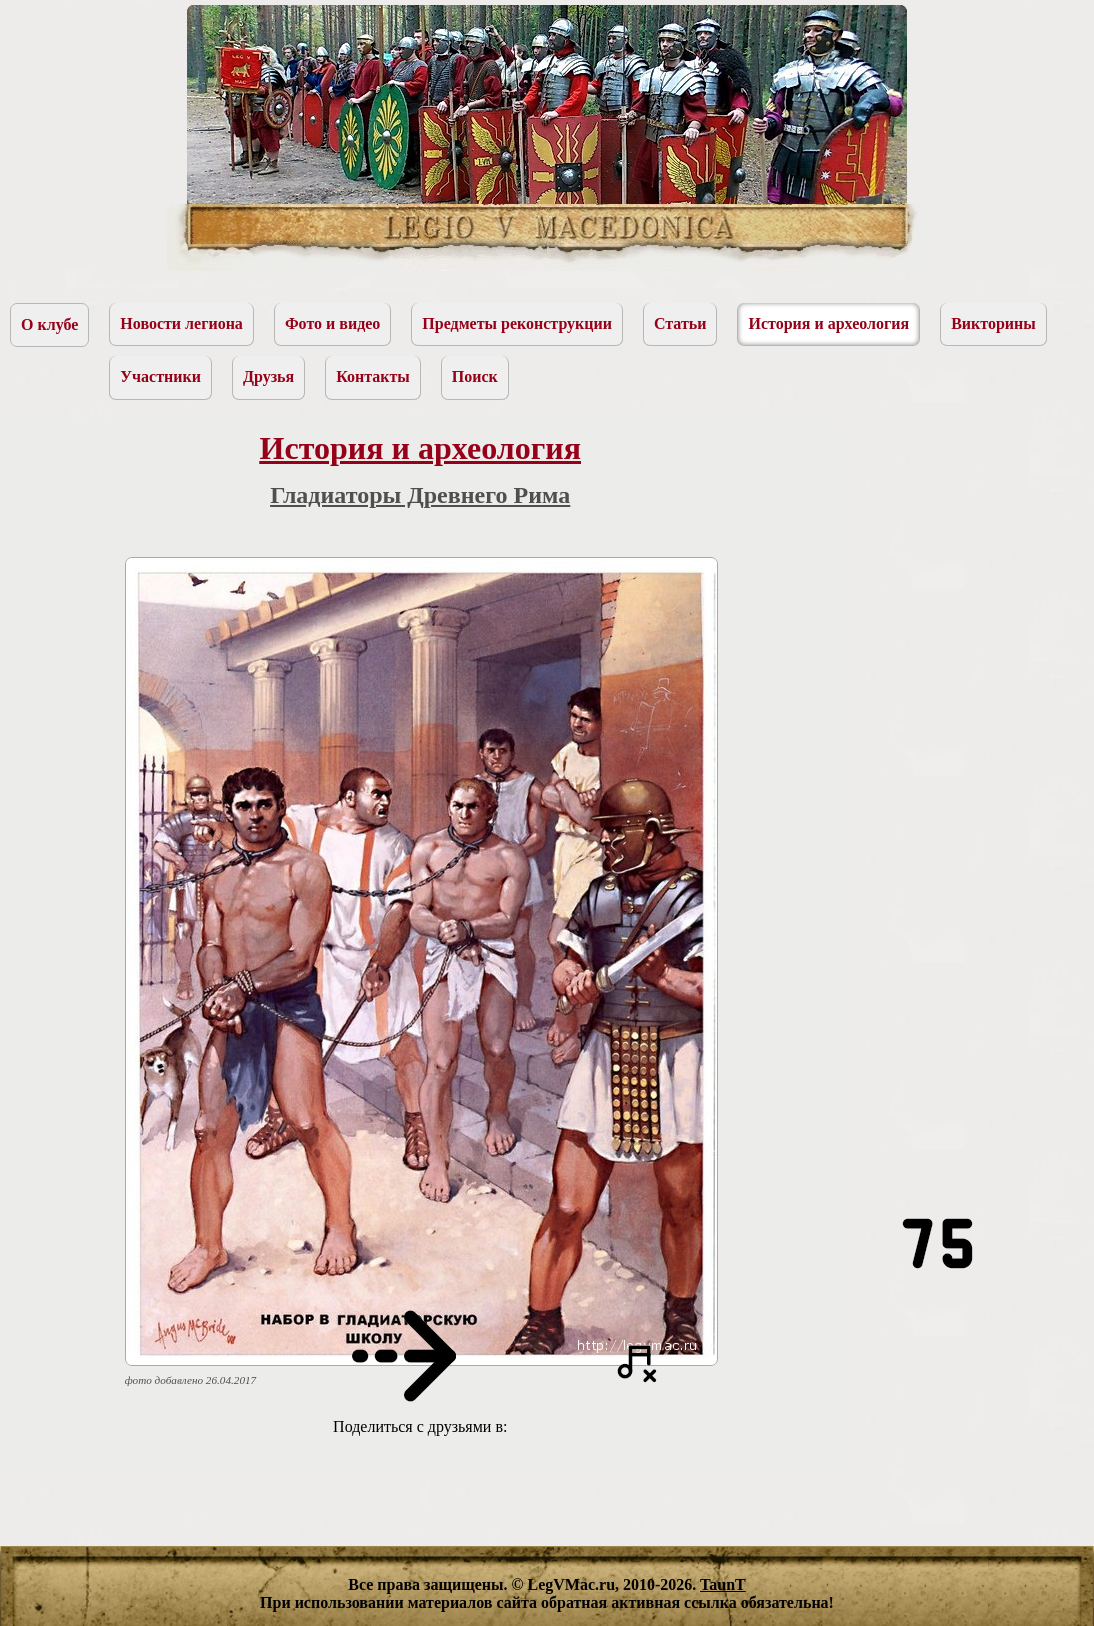  Describe the element at coordinates (404, 1356) in the screenshot. I see `continue to the next step` at that location.